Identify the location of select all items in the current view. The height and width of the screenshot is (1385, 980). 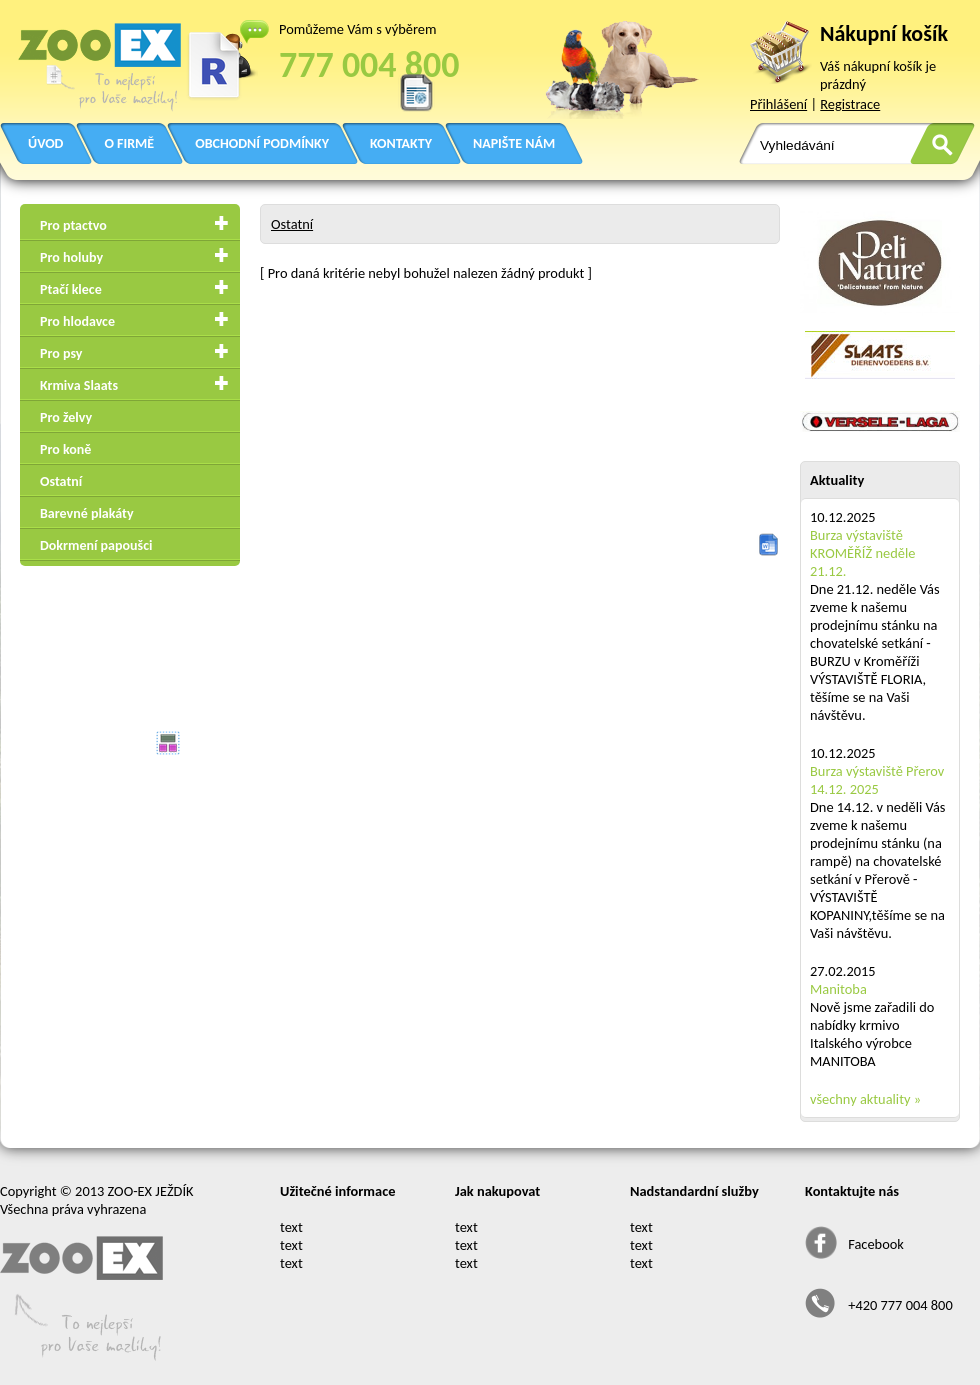
(168, 743).